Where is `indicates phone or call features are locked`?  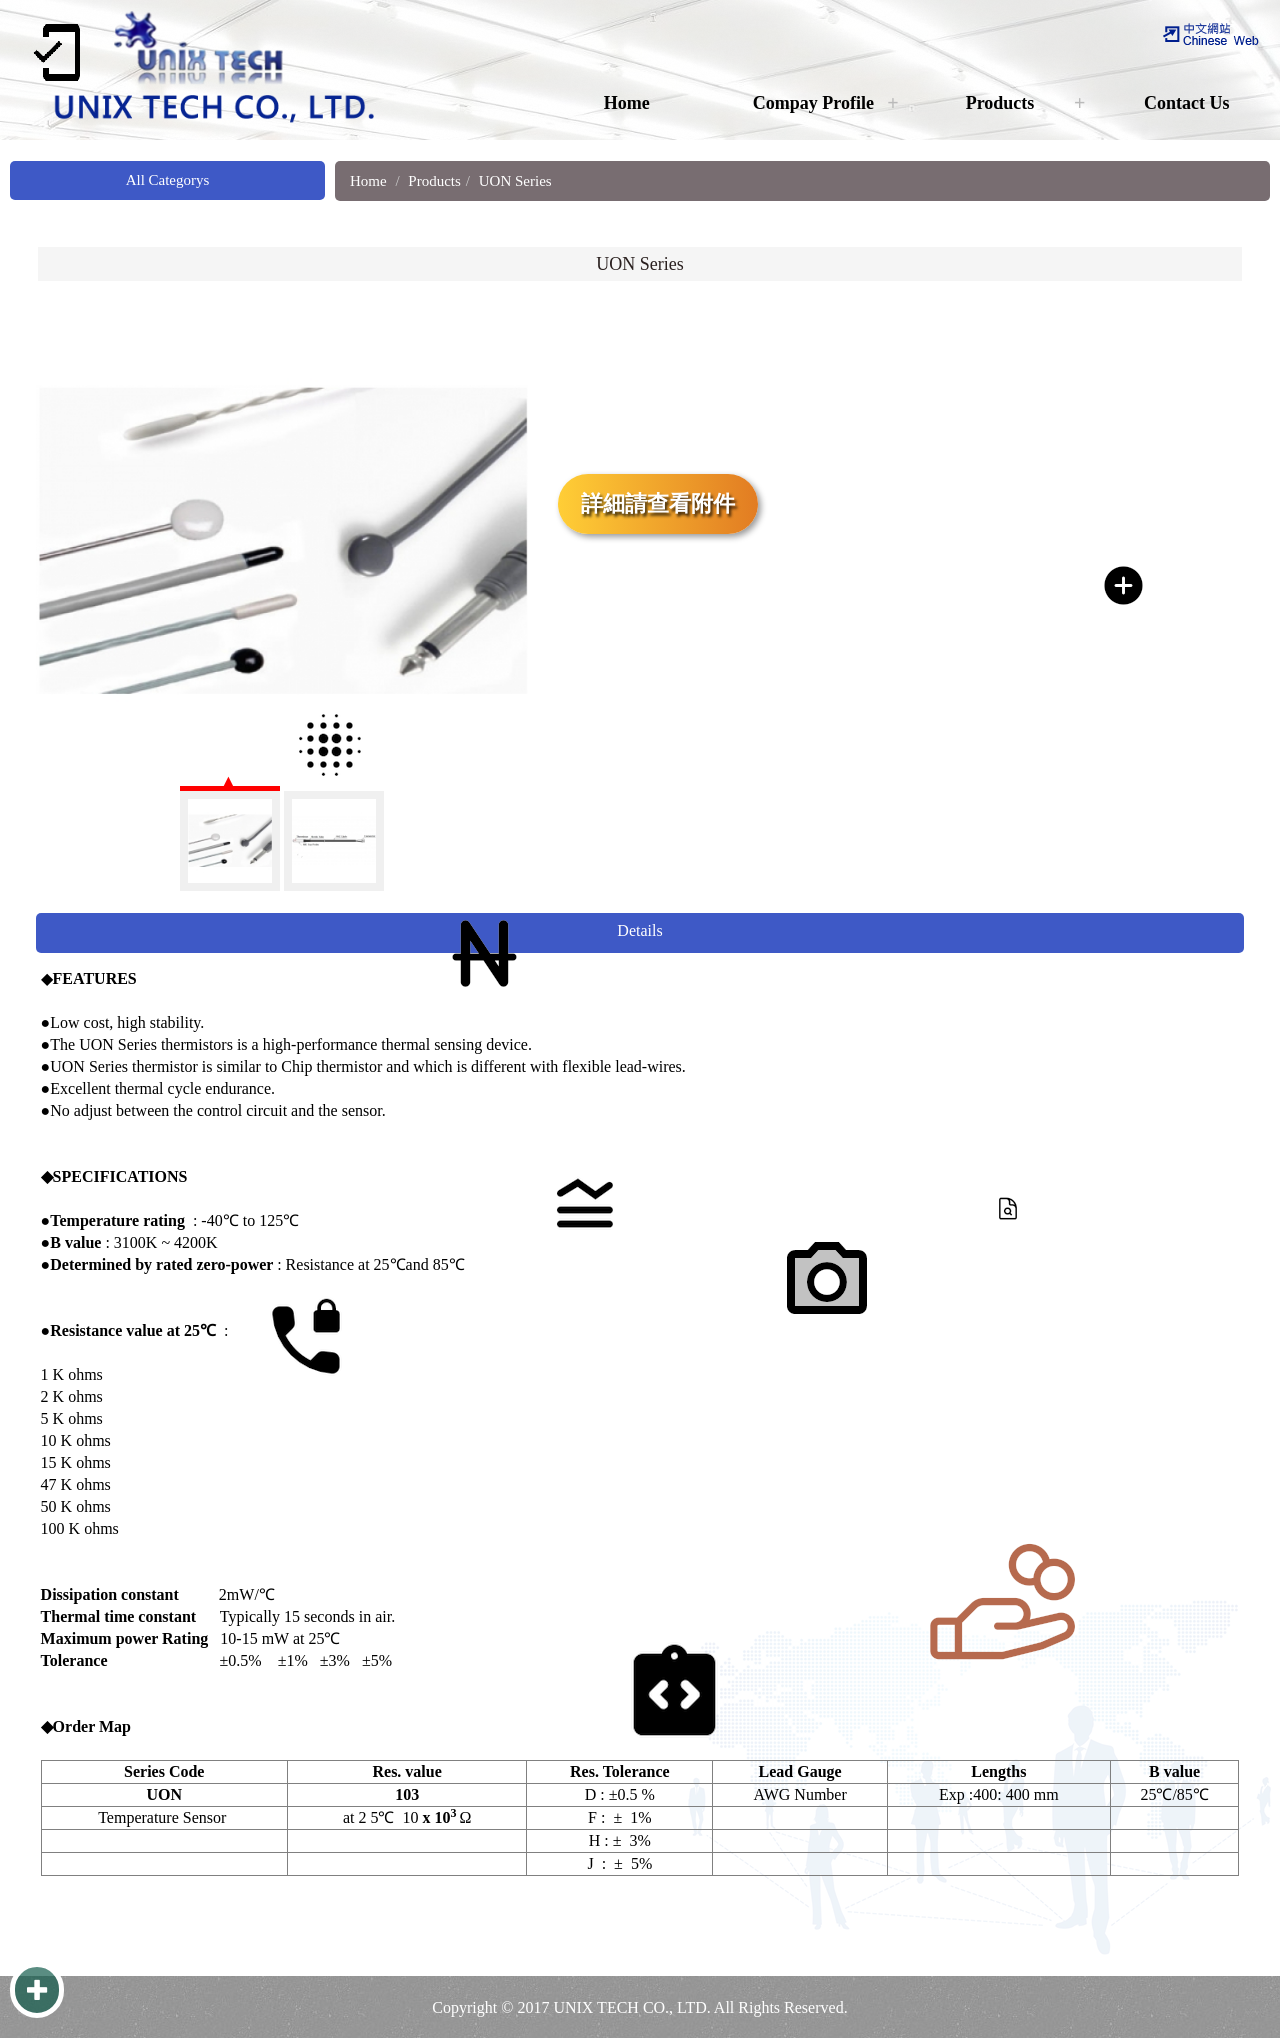 indicates phone or call features are locked is located at coordinates (306, 1340).